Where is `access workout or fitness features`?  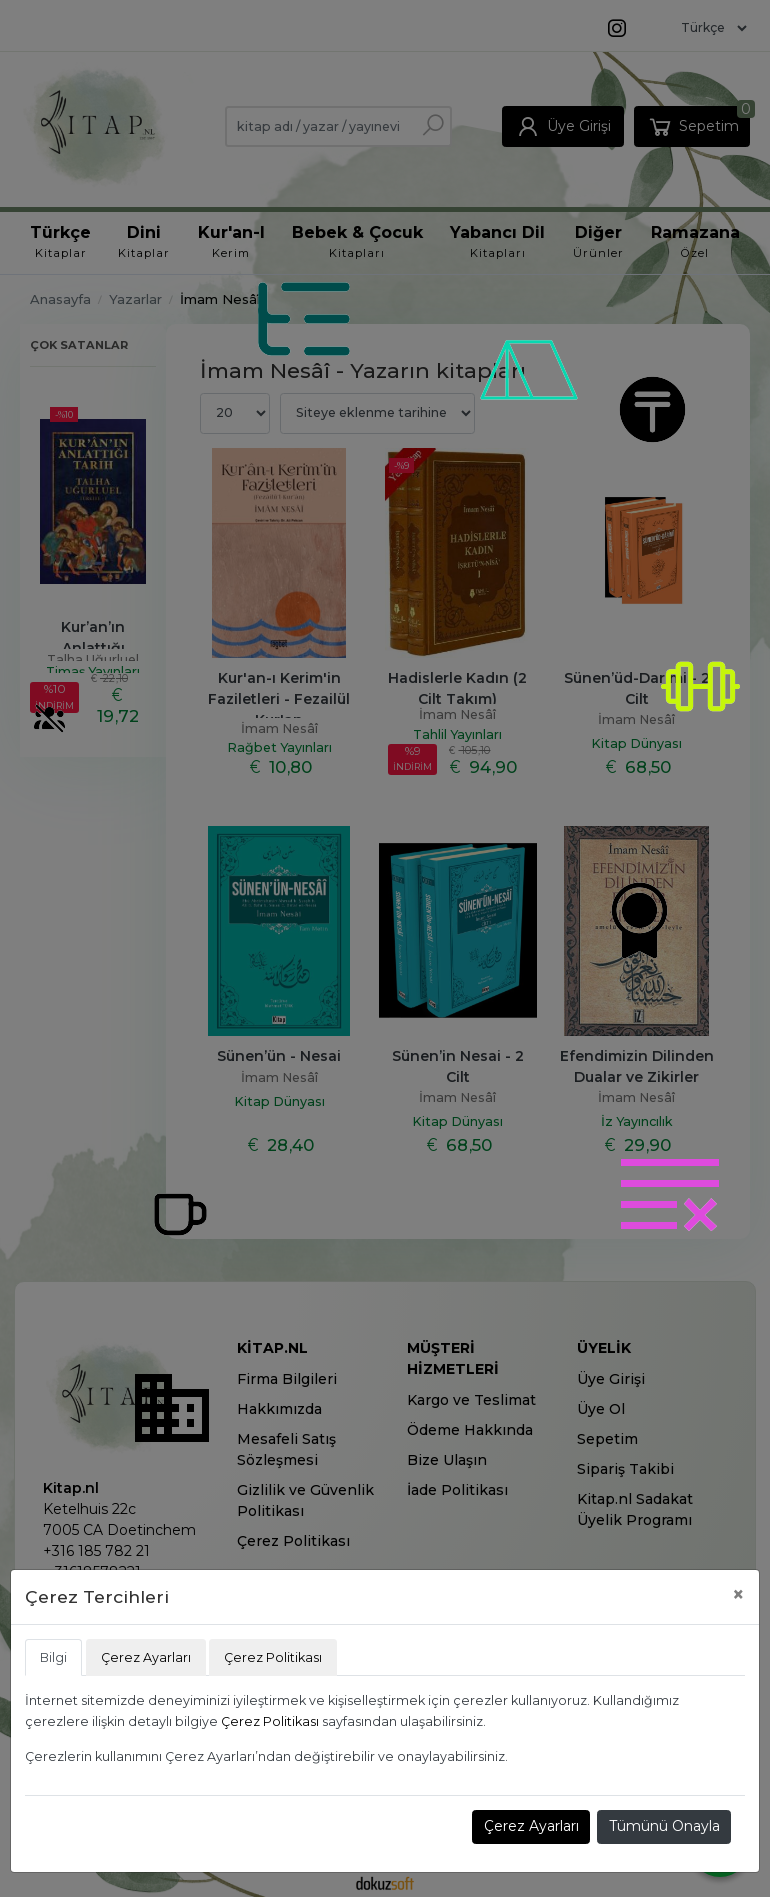
access workout or fitness features is located at coordinates (700, 686).